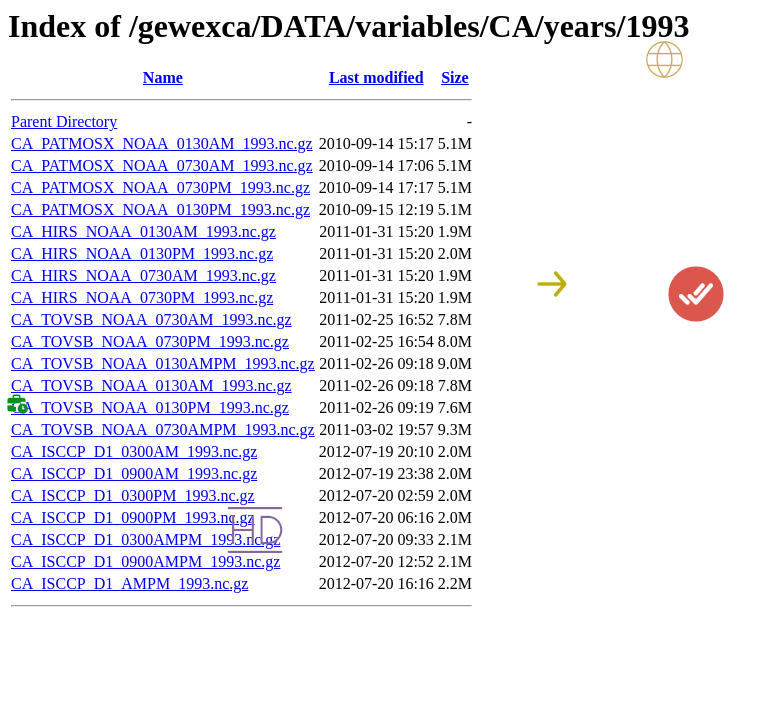  Describe the element at coordinates (255, 530) in the screenshot. I see `switch to high-definition video quality` at that location.